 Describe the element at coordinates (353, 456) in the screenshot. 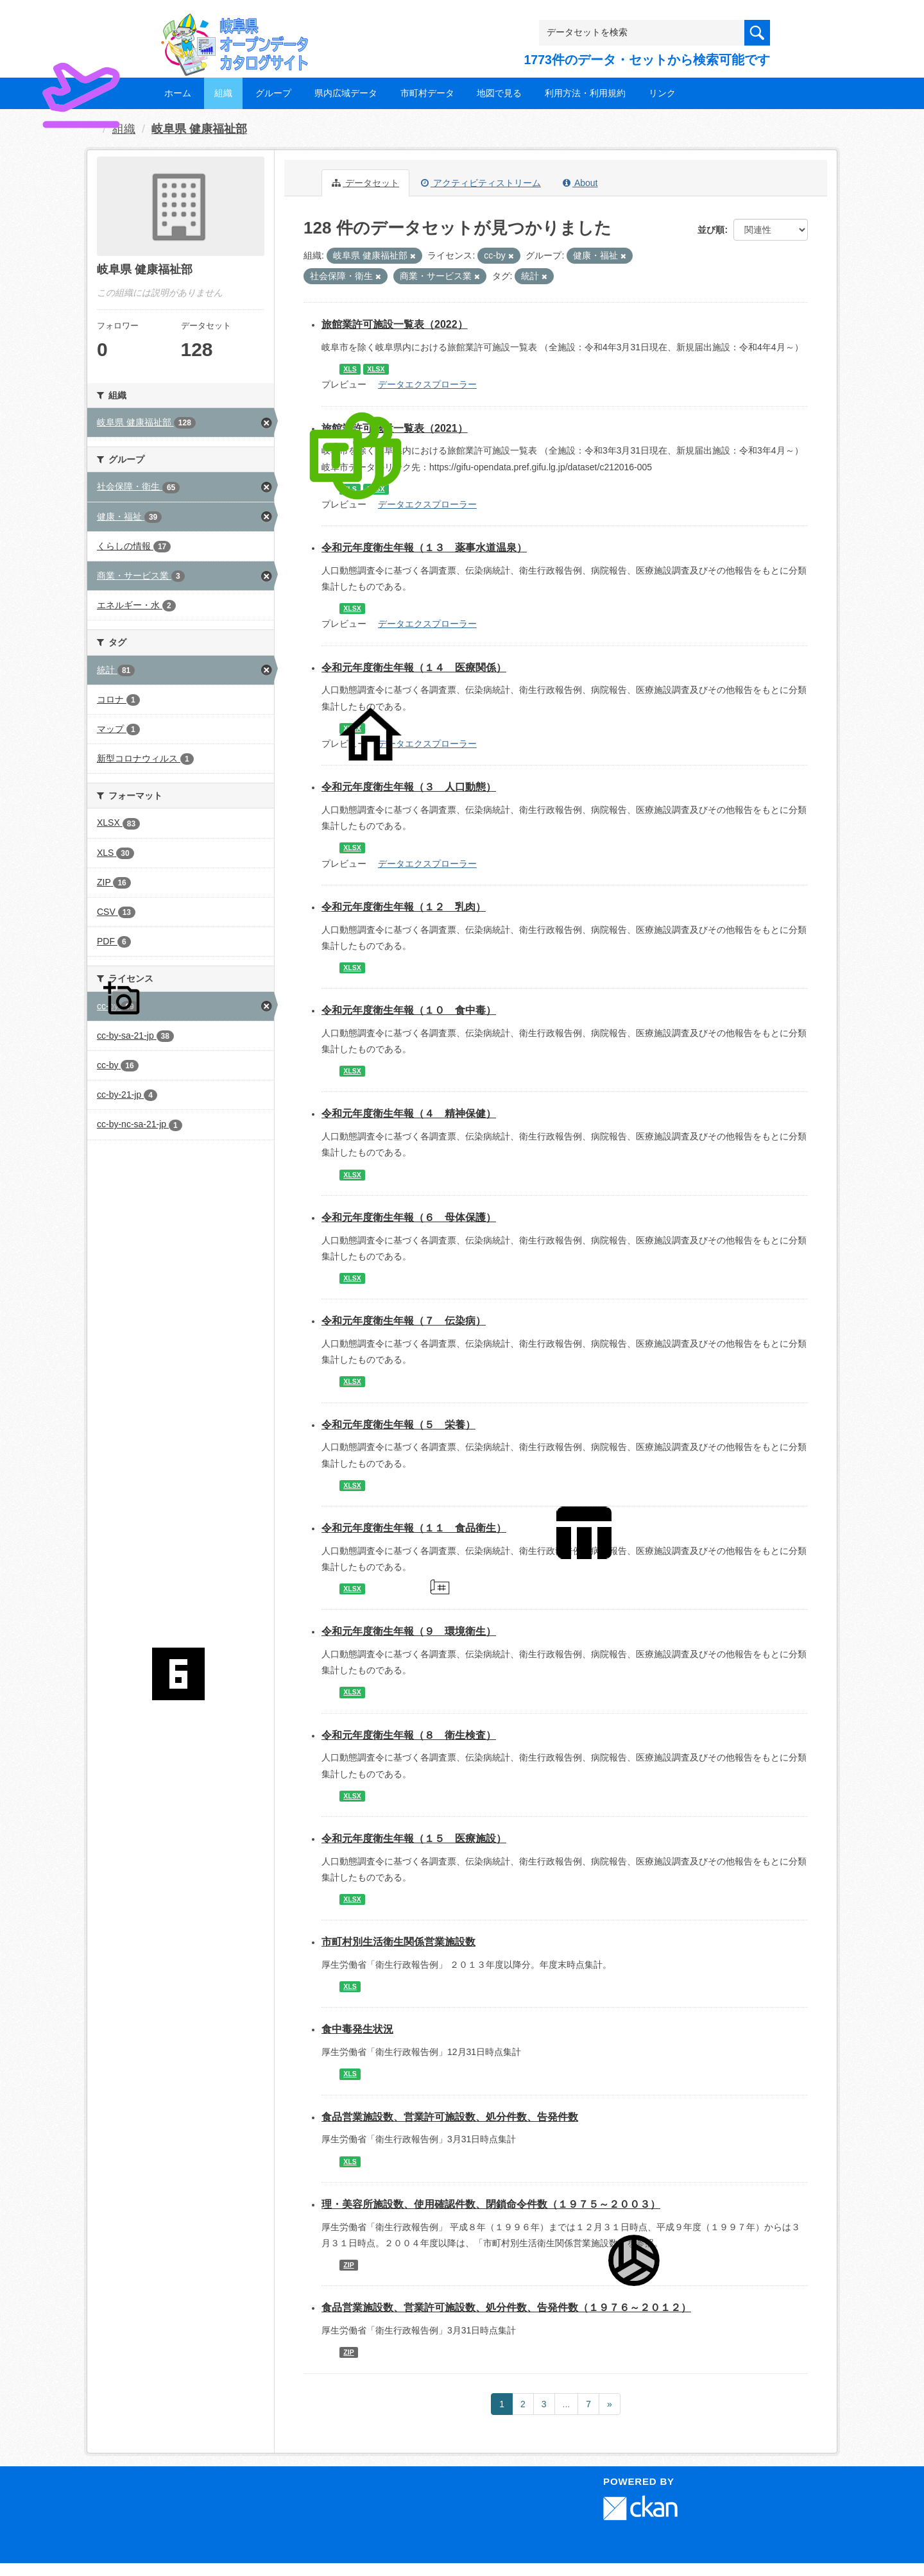

I see `open Microsoft Teams` at that location.